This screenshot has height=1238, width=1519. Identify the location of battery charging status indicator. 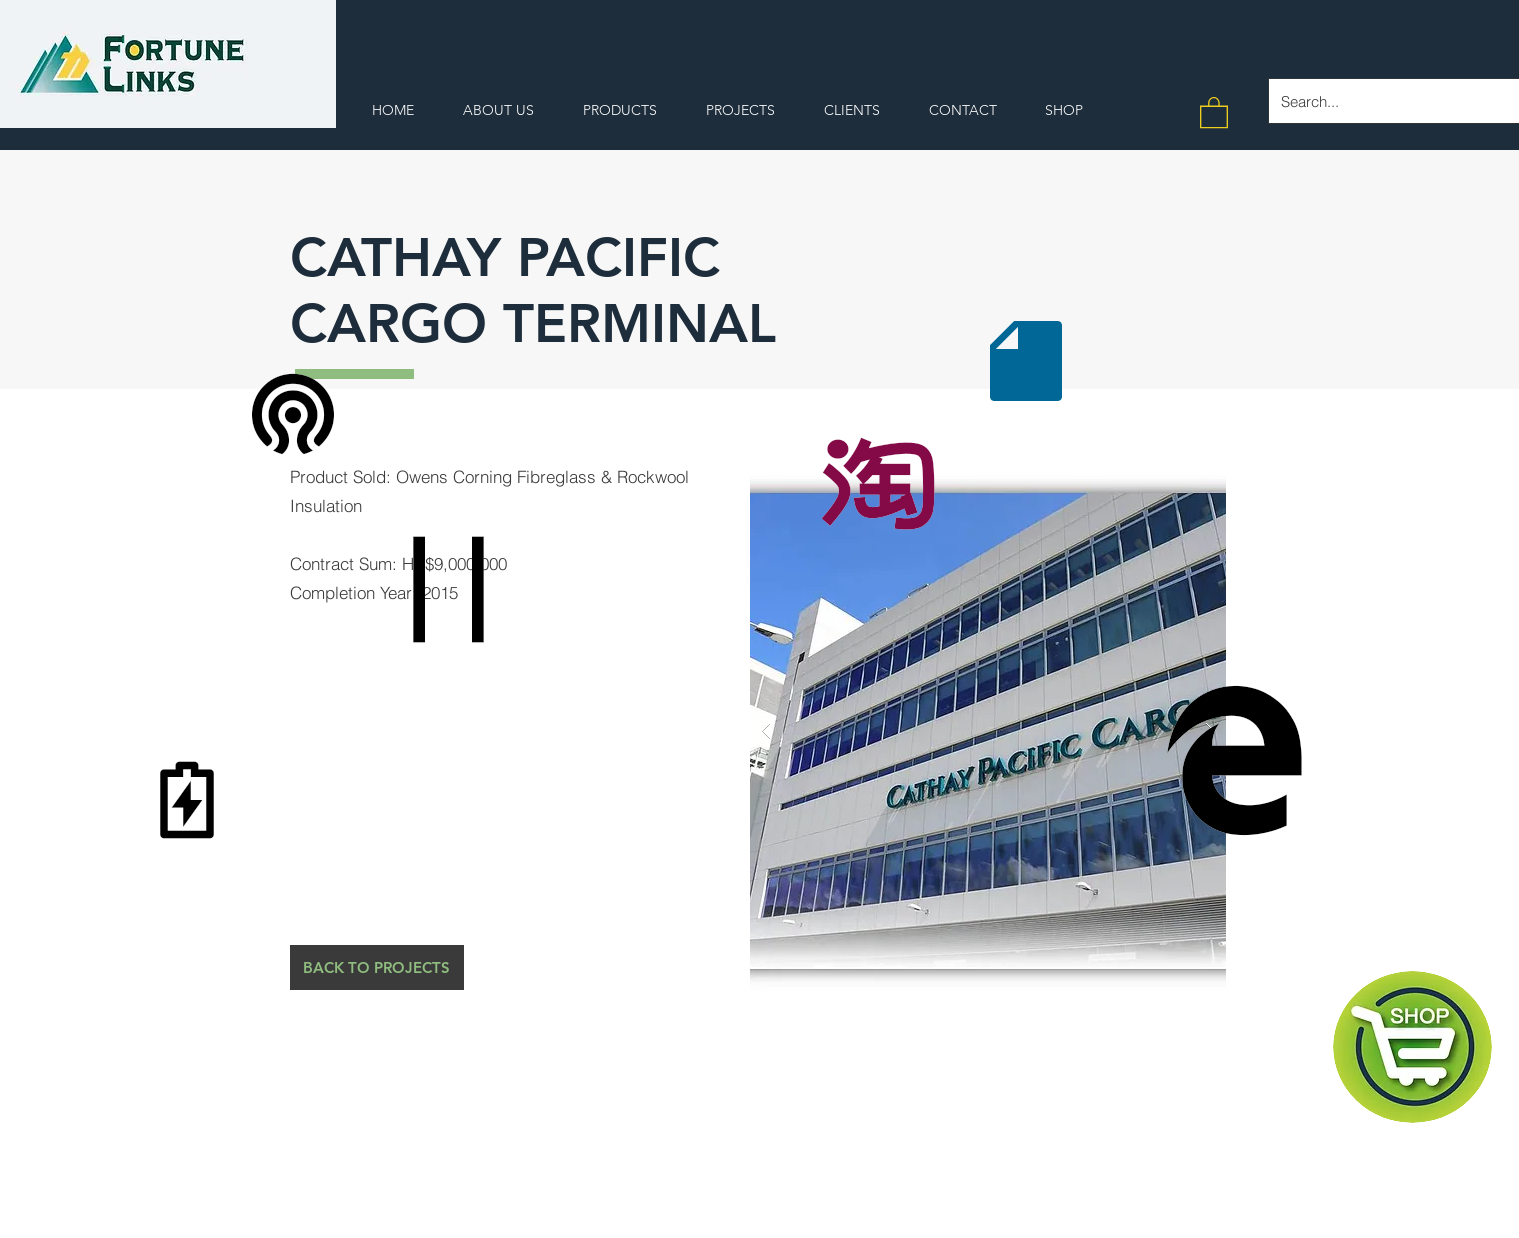
(187, 800).